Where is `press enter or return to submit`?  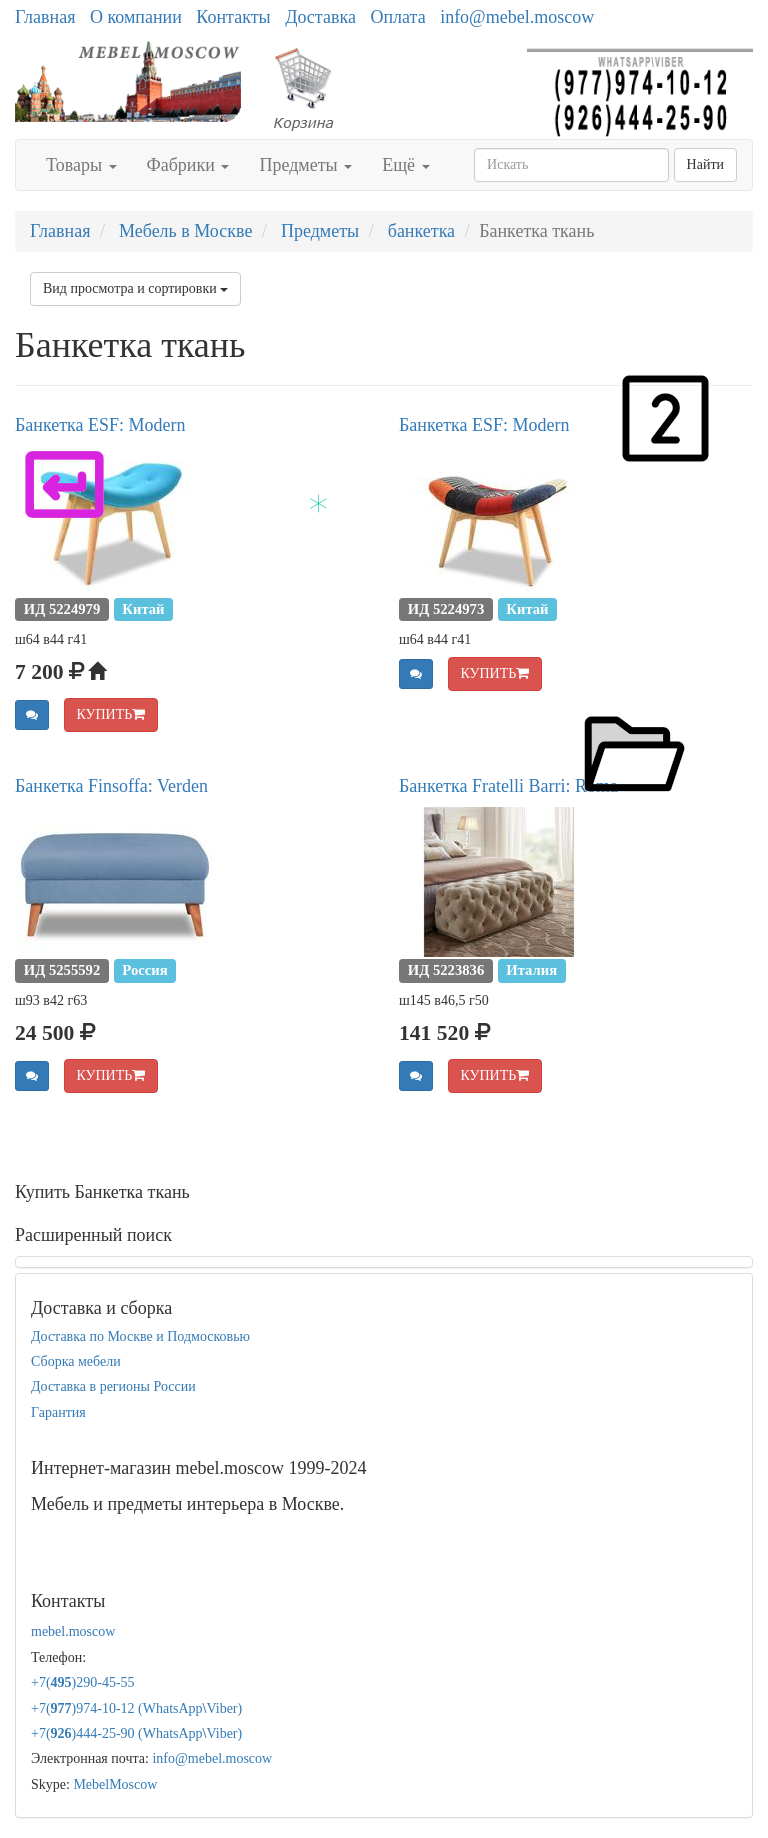 press enter or return to submit is located at coordinates (64, 484).